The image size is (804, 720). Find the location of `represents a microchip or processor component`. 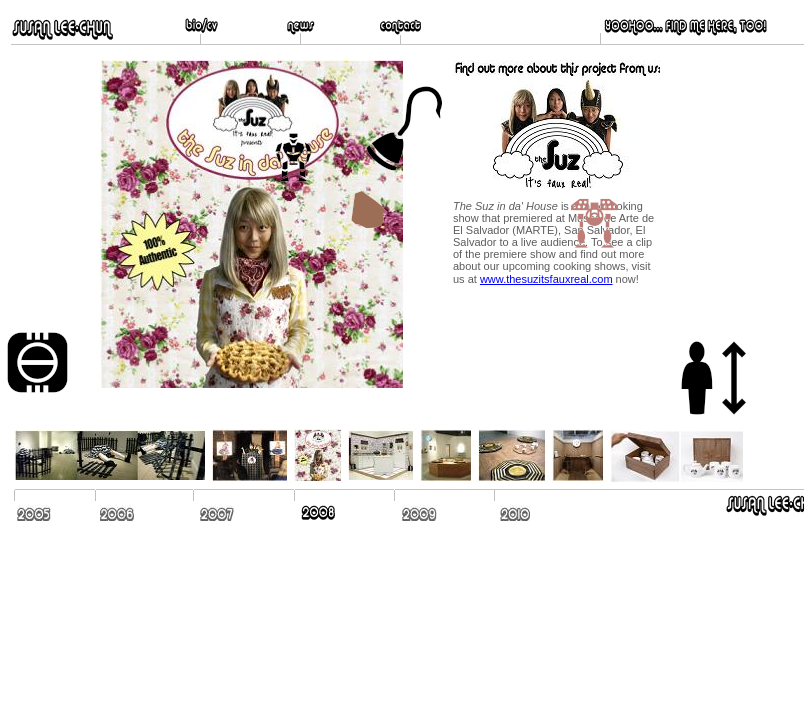

represents a microchip or processor component is located at coordinates (37, 362).